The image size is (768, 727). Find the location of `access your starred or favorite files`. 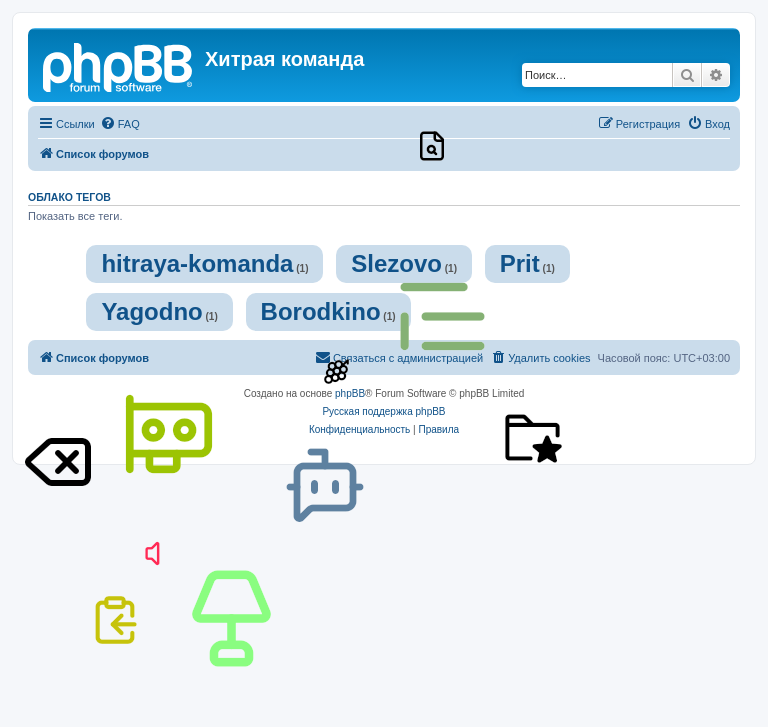

access your starred or favorite files is located at coordinates (532, 437).